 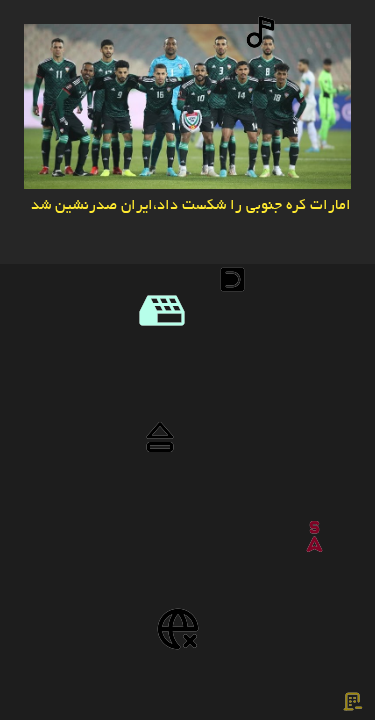 I want to click on no internet connection, so click(x=178, y=629).